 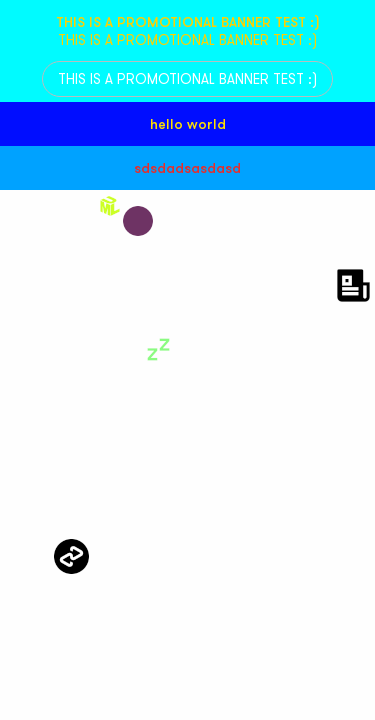 What do you see at coordinates (158, 349) in the screenshot?
I see `indicates sleep or rest mode` at bounding box center [158, 349].